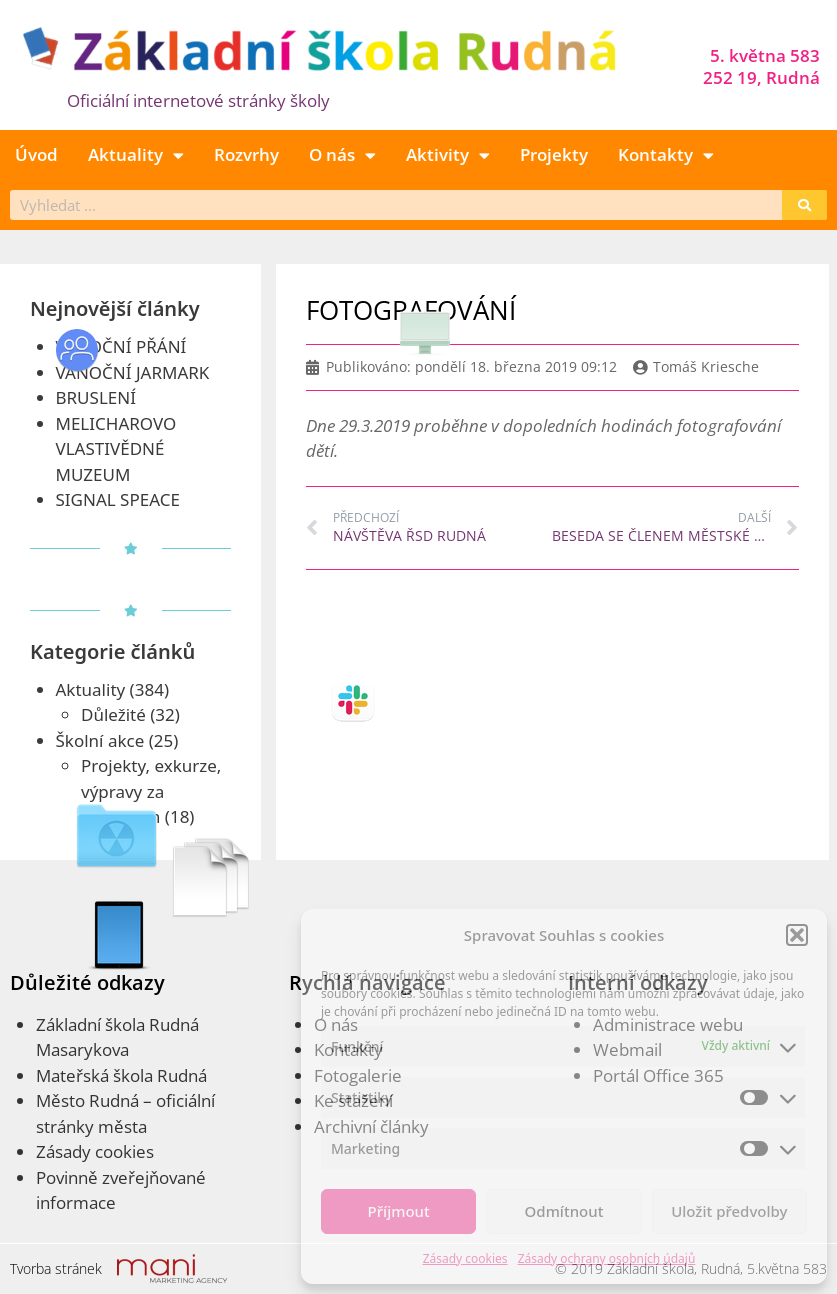 The width and height of the screenshot is (837, 1294). What do you see at coordinates (116, 835) in the screenshot?
I see `folder for files ready to burn to disc` at bounding box center [116, 835].